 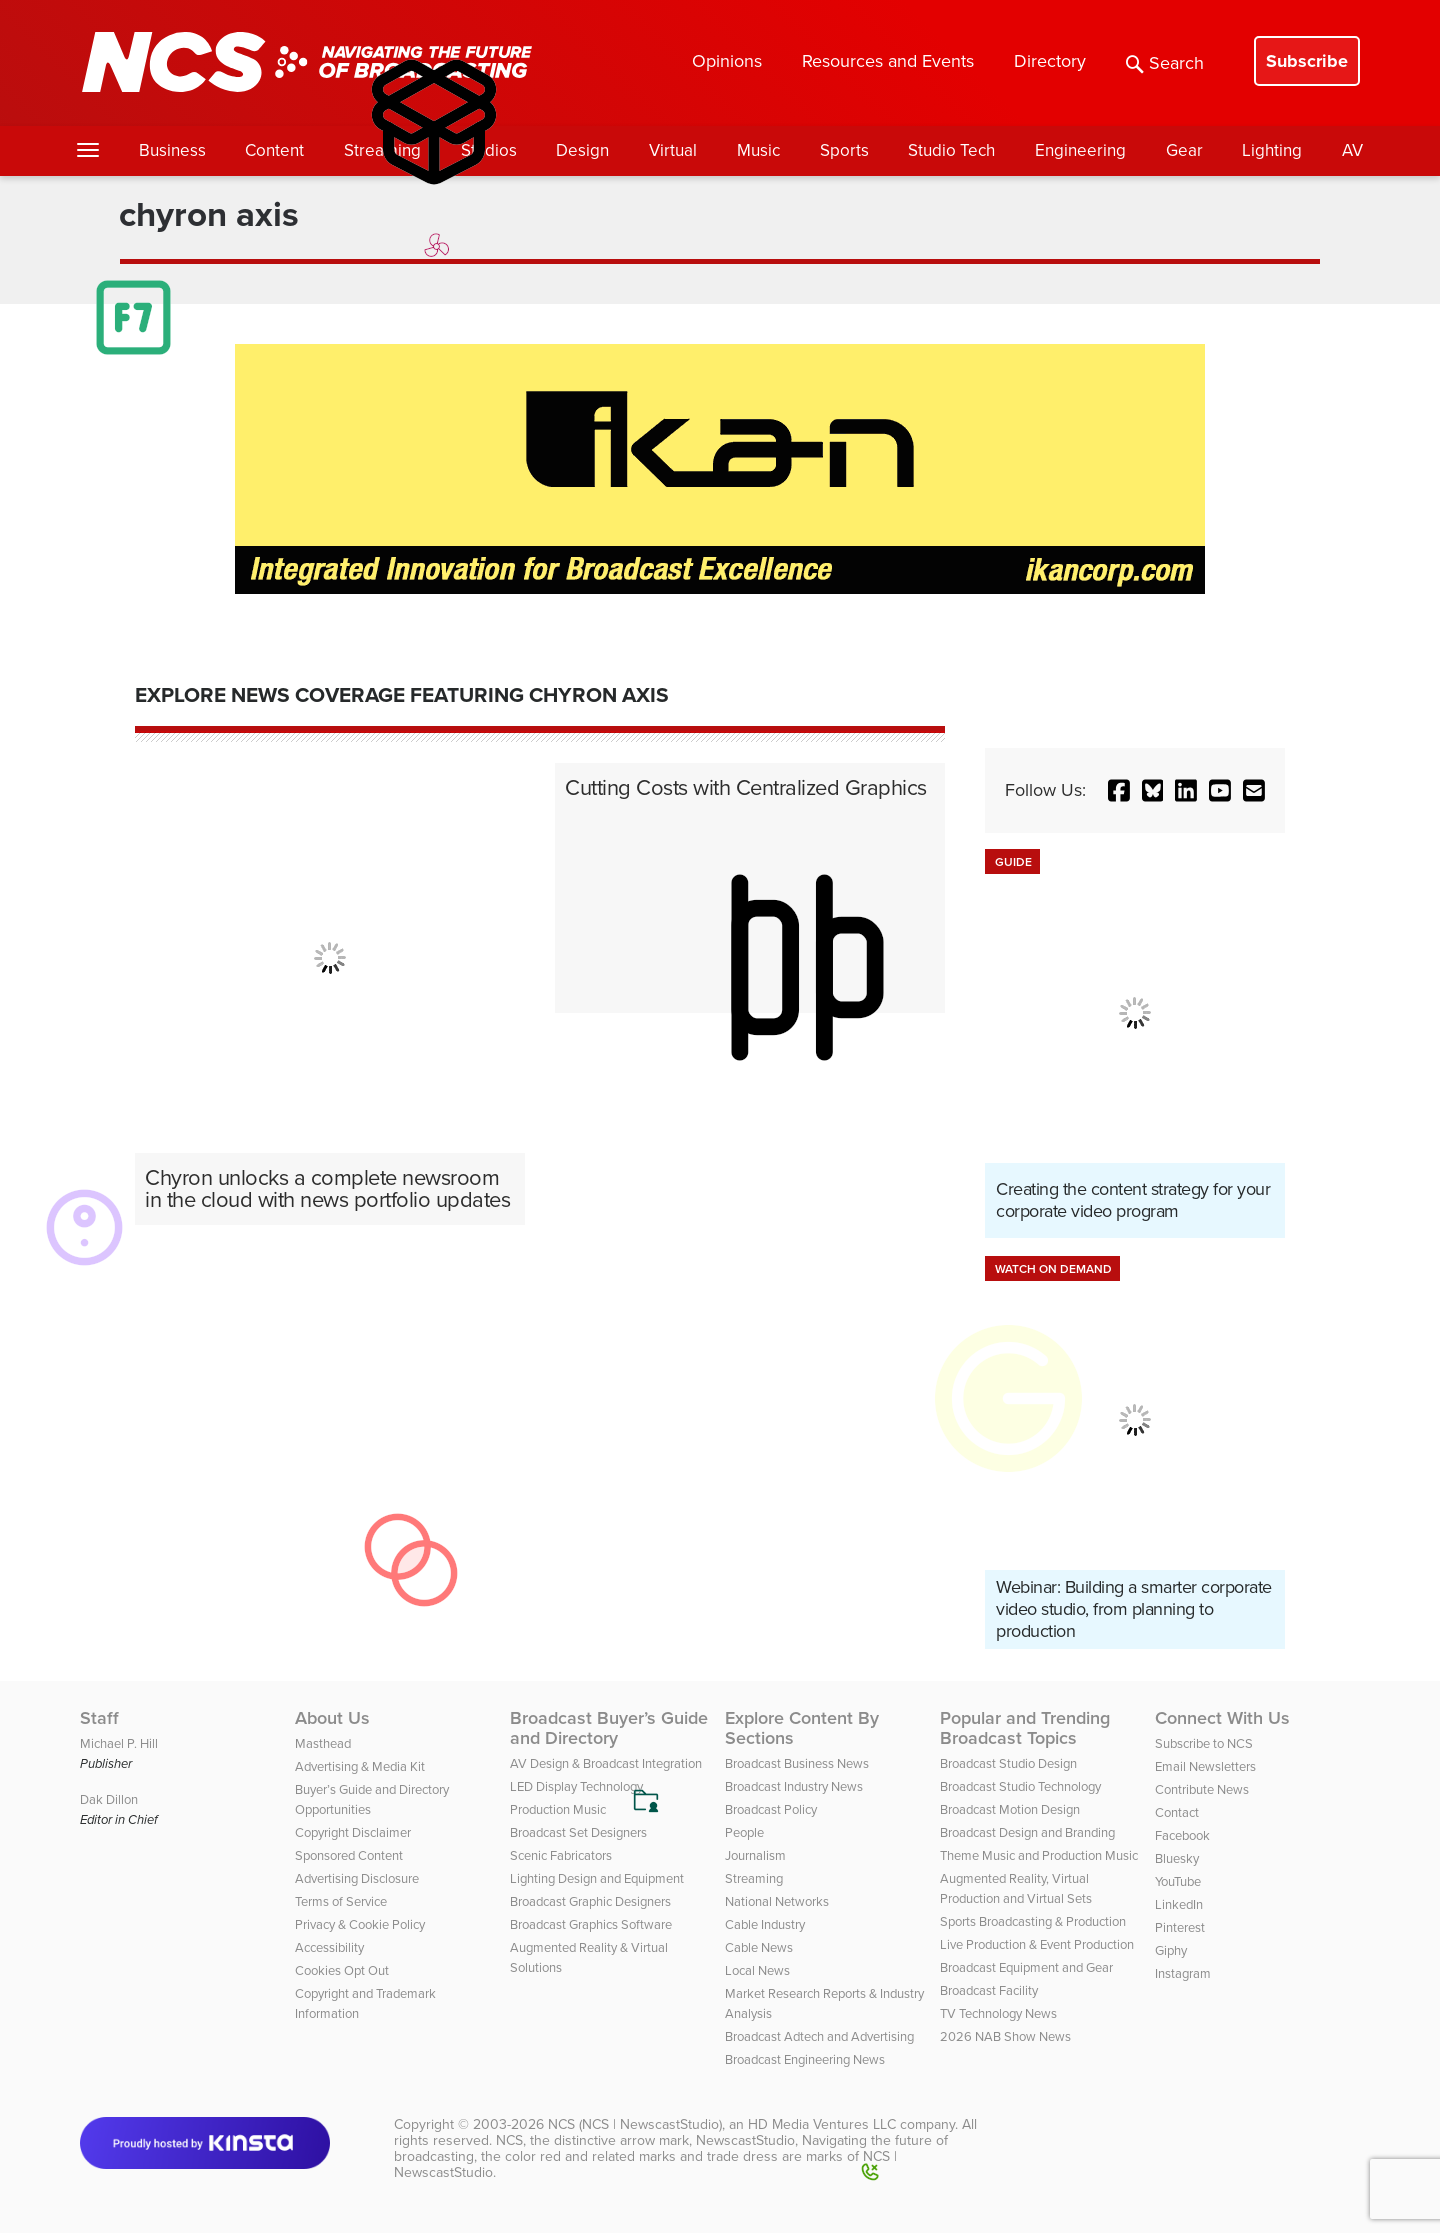 I want to click on access vacuum or cleaning device controls, so click(x=84, y=1227).